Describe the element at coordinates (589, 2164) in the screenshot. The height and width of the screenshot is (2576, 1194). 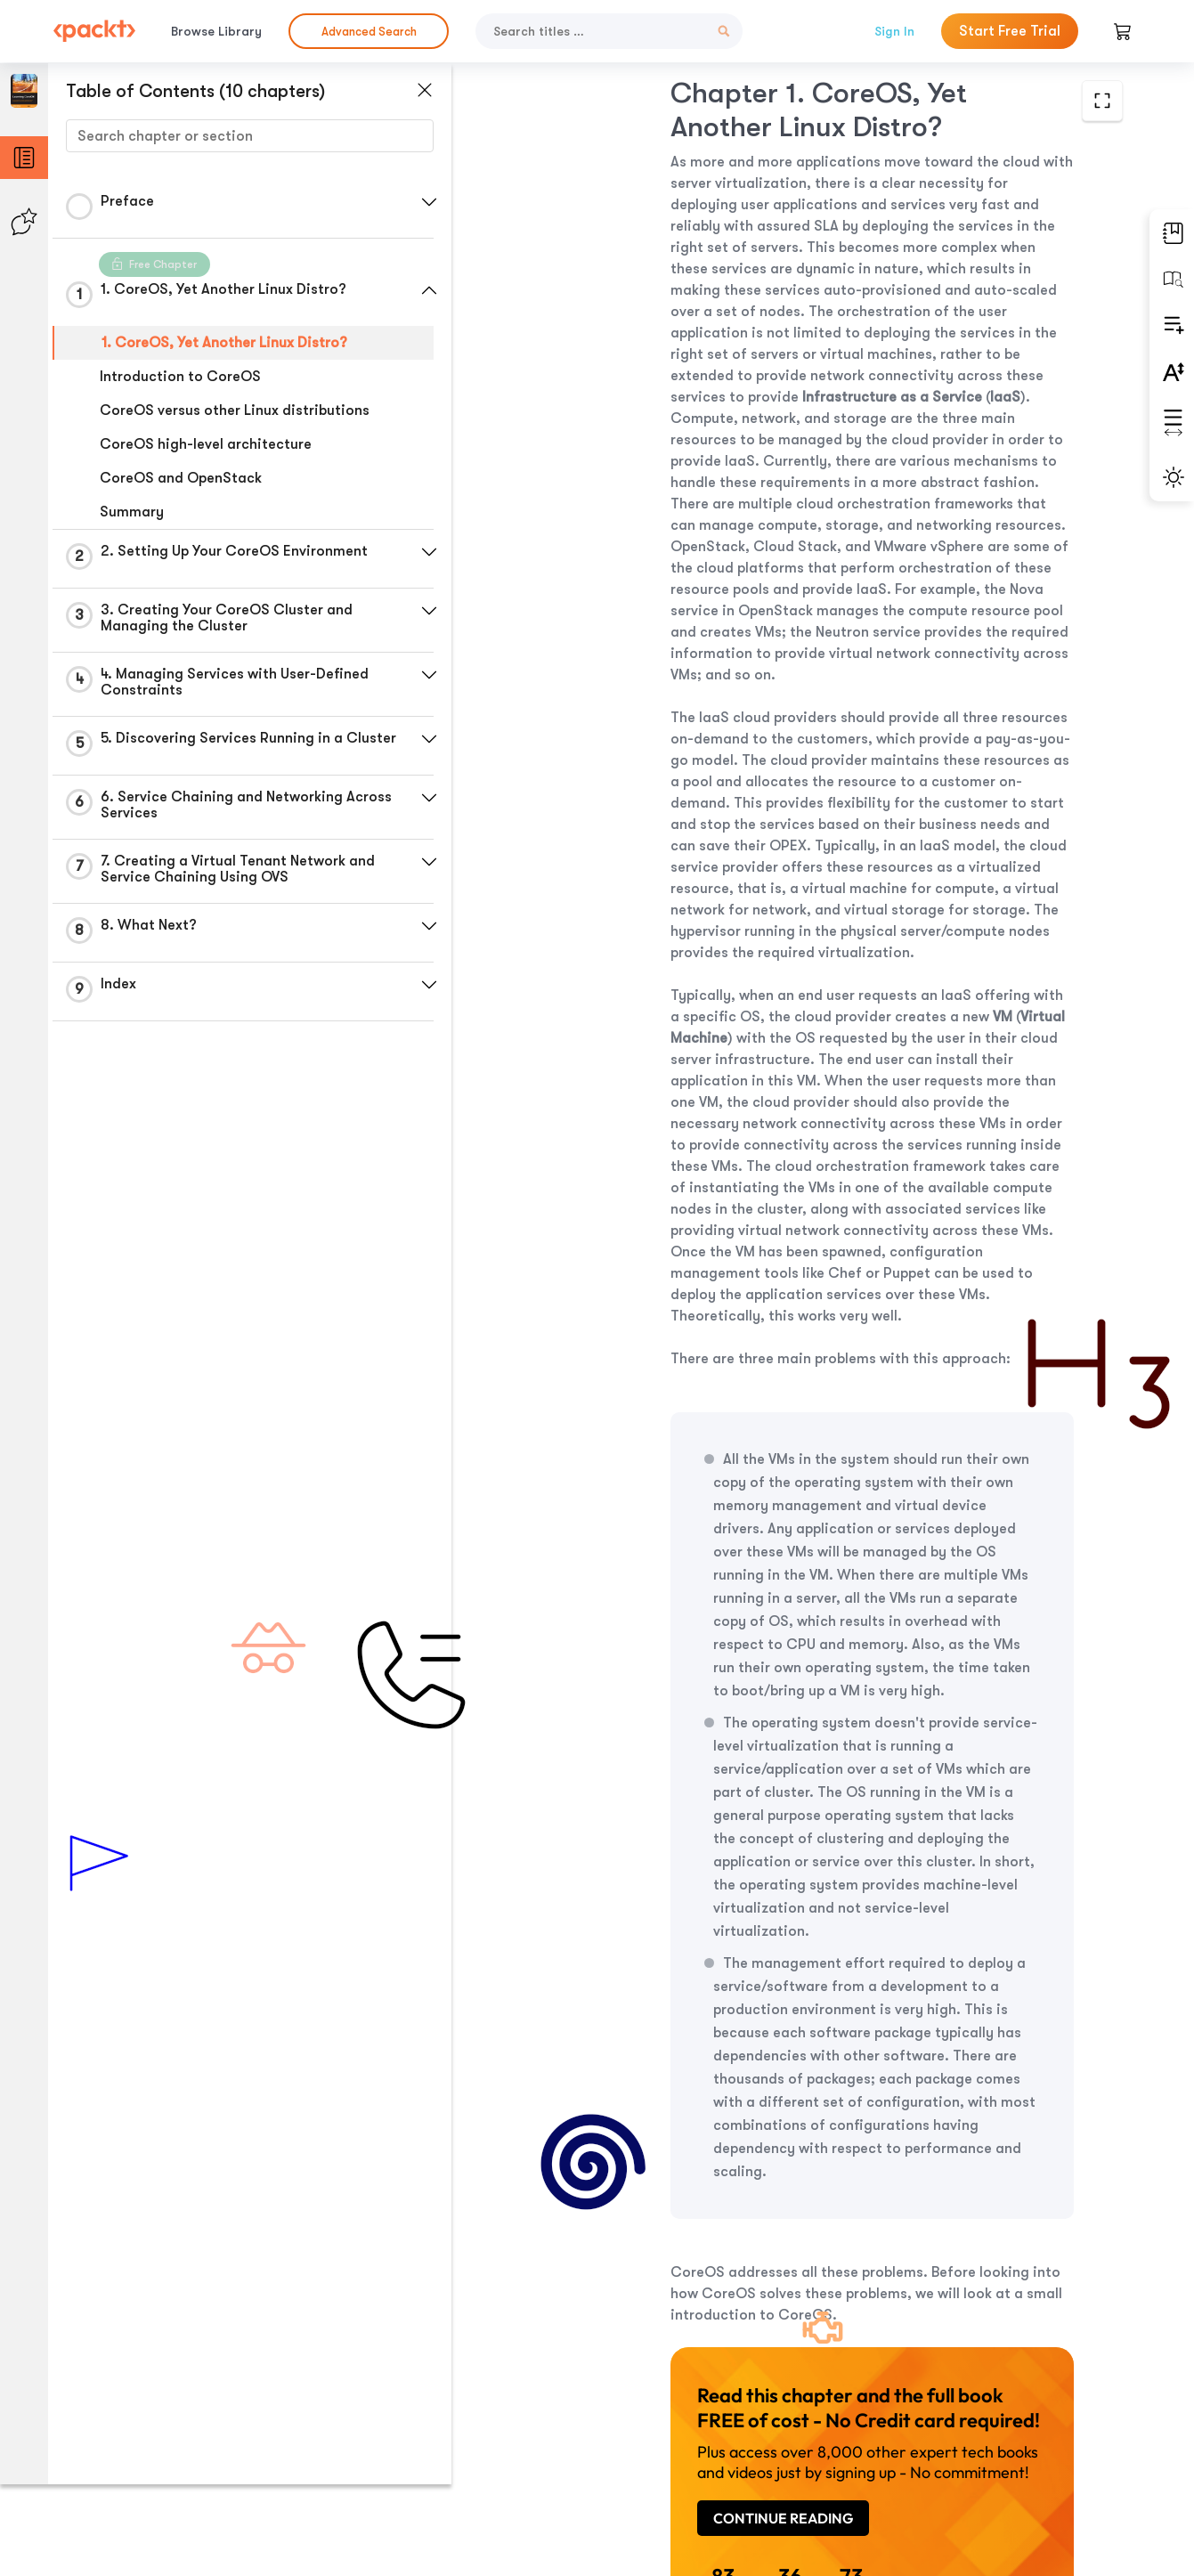
I see `indicates loading or processing in progress` at that location.